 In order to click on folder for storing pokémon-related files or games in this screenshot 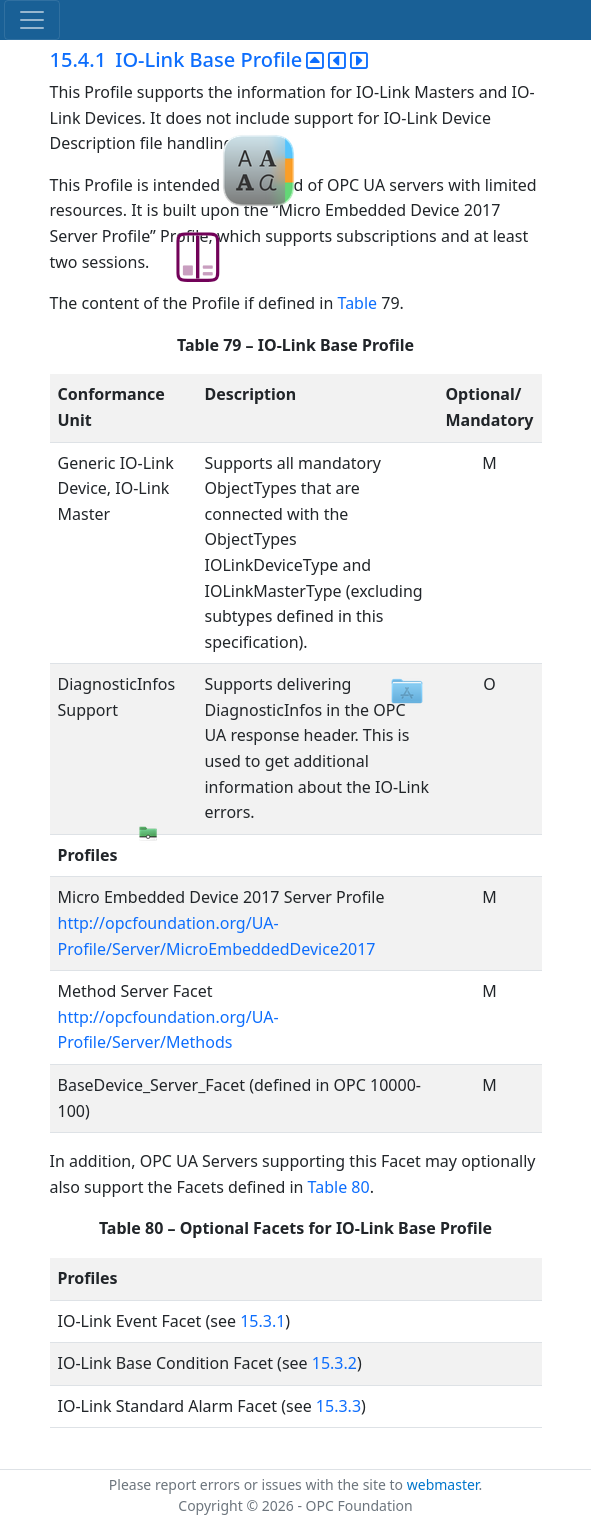, I will do `click(148, 834)`.